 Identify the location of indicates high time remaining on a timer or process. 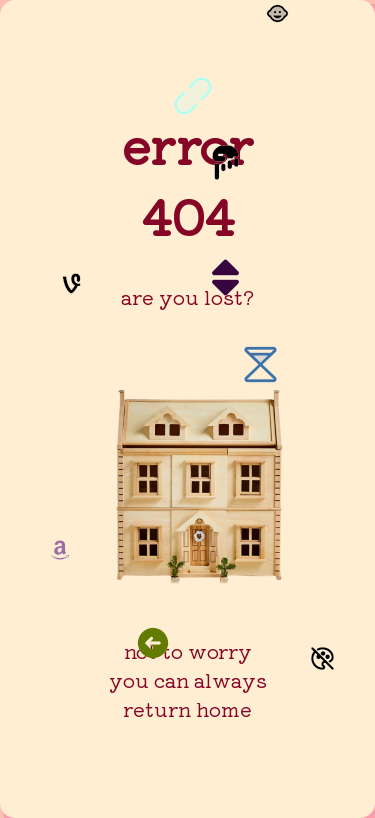
(260, 364).